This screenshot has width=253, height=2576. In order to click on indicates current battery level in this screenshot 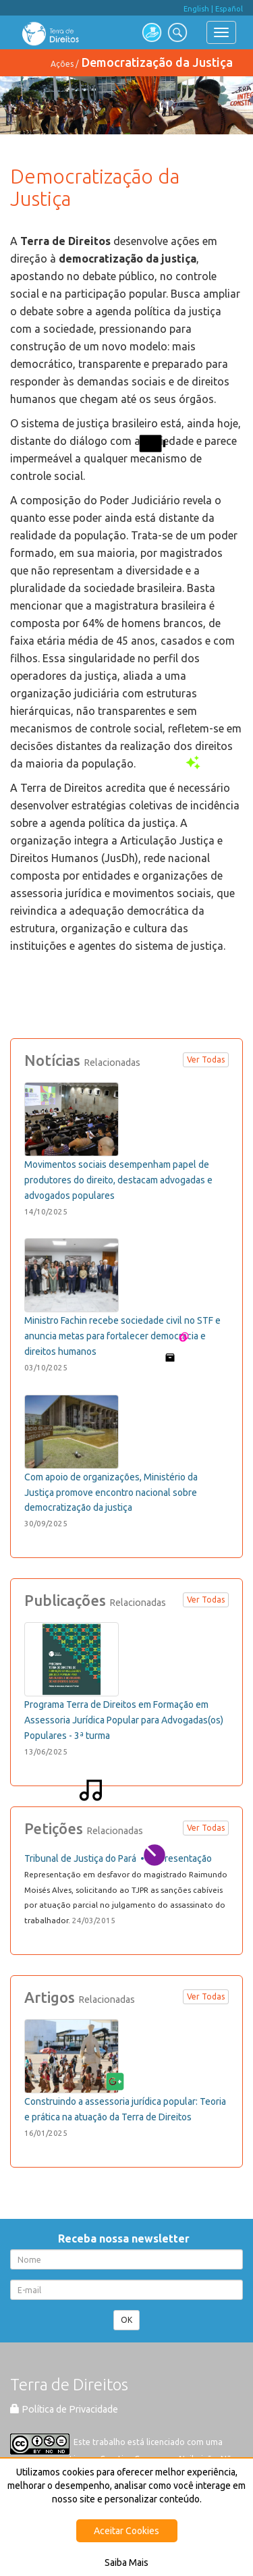, I will do `click(152, 444)`.